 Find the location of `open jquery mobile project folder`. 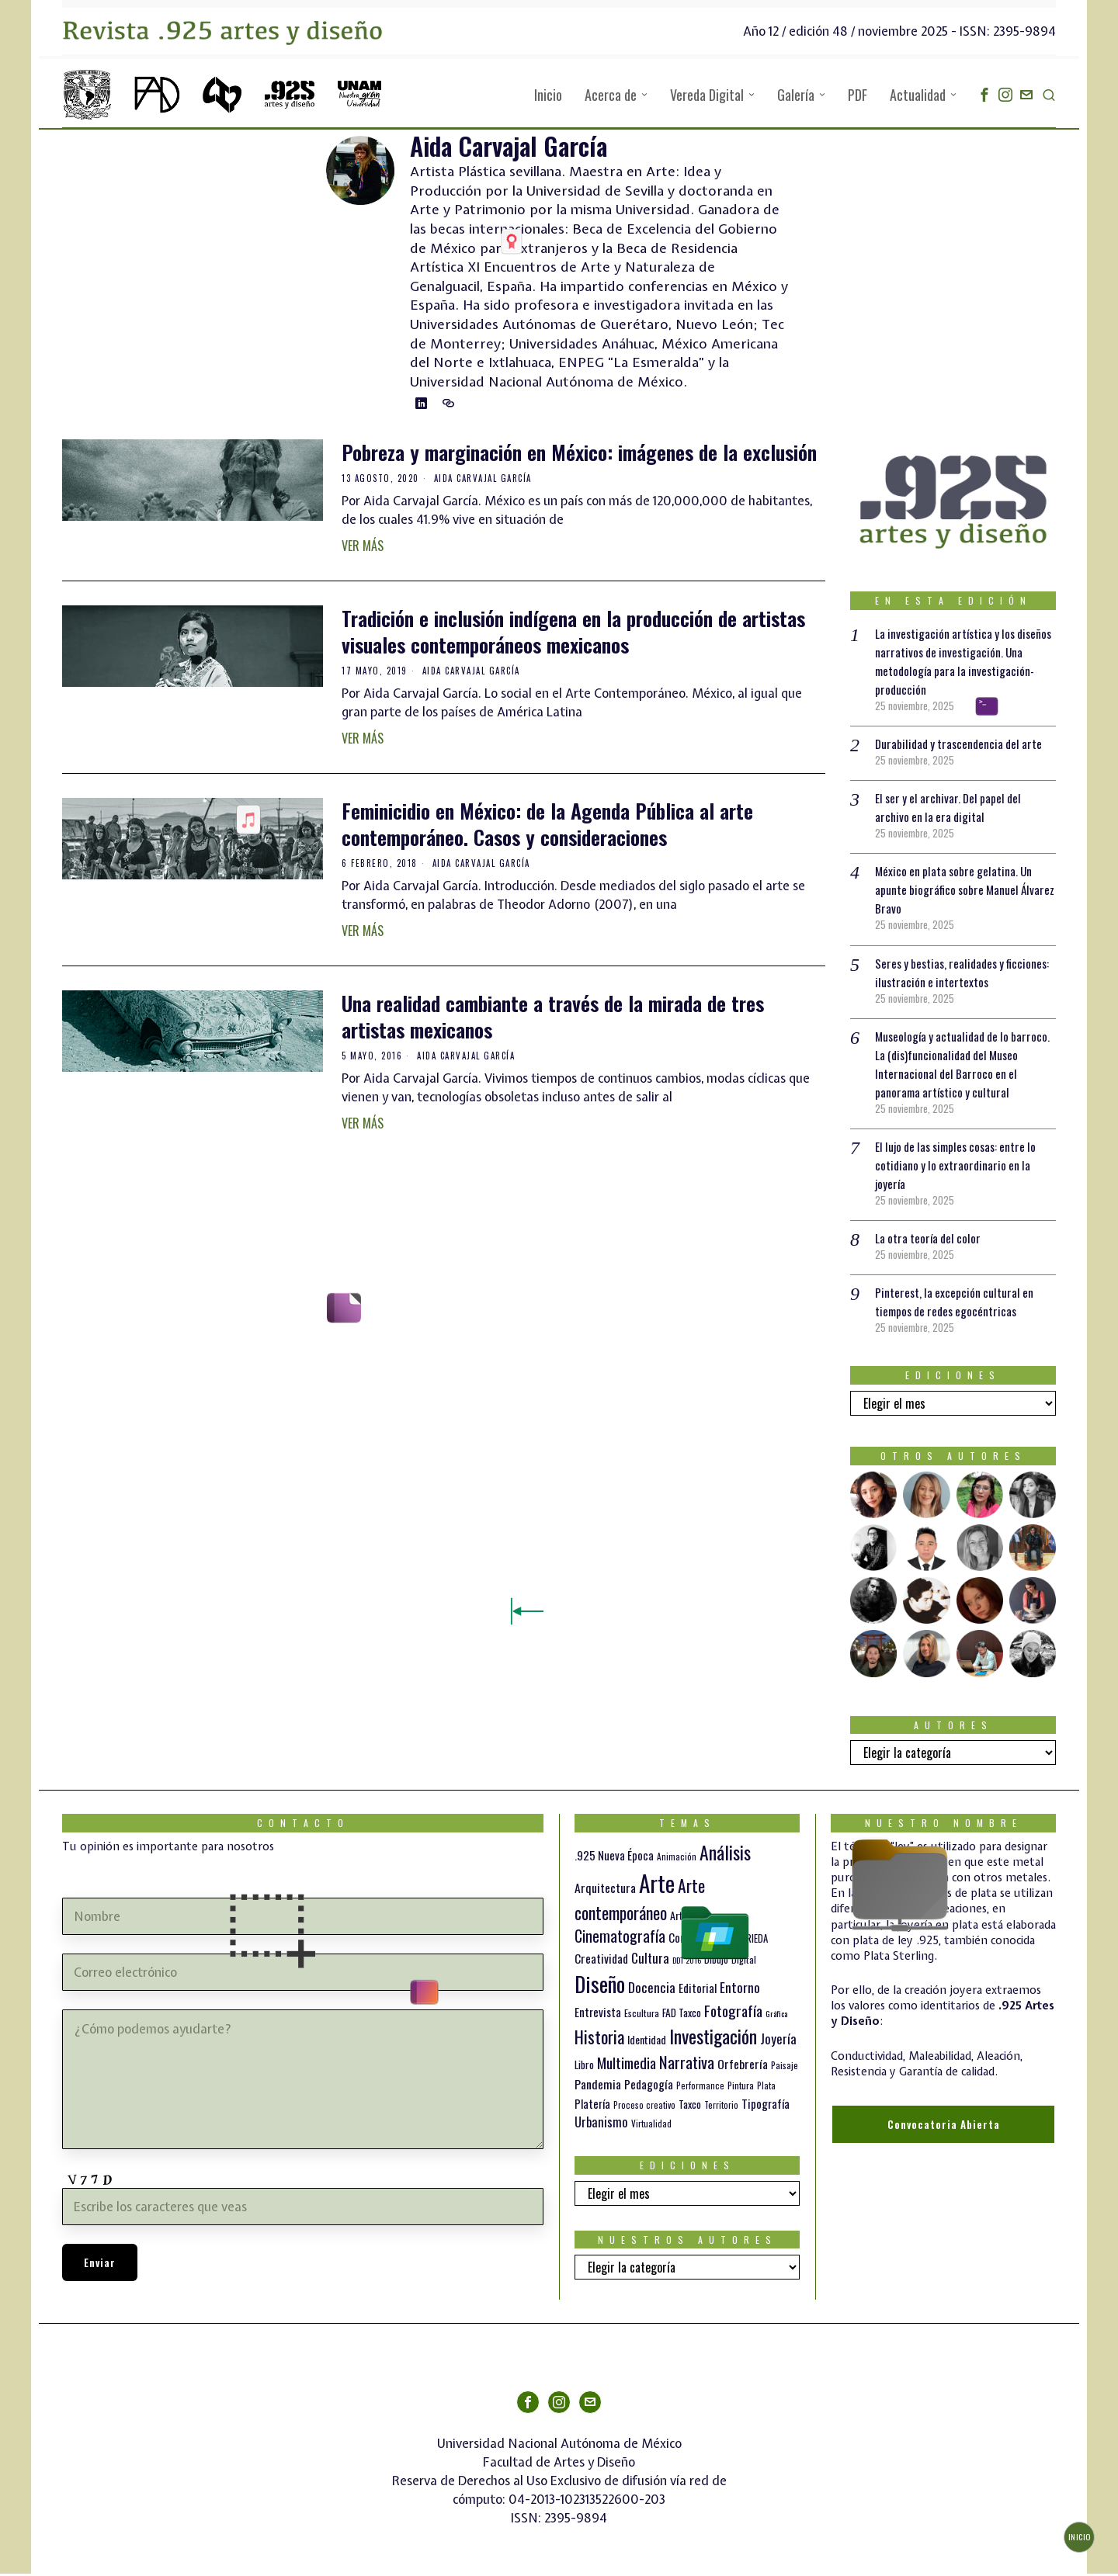

open jquery mobile project folder is located at coordinates (714, 1934).